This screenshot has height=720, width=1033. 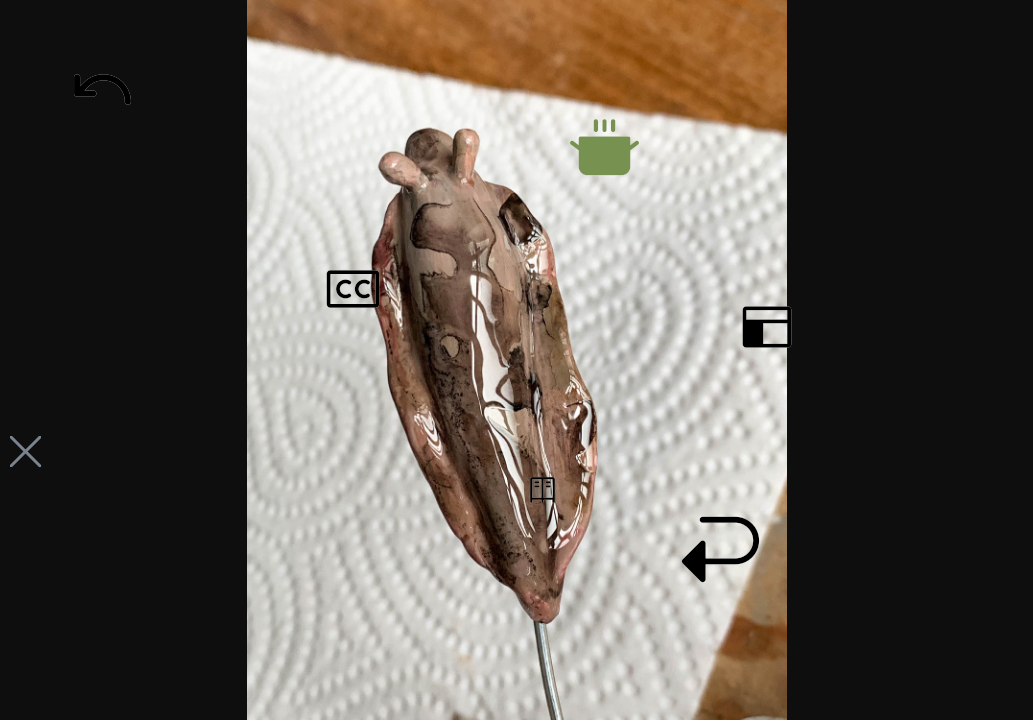 What do you see at coordinates (25, 451) in the screenshot?
I see `close or dismiss a dialog` at bounding box center [25, 451].